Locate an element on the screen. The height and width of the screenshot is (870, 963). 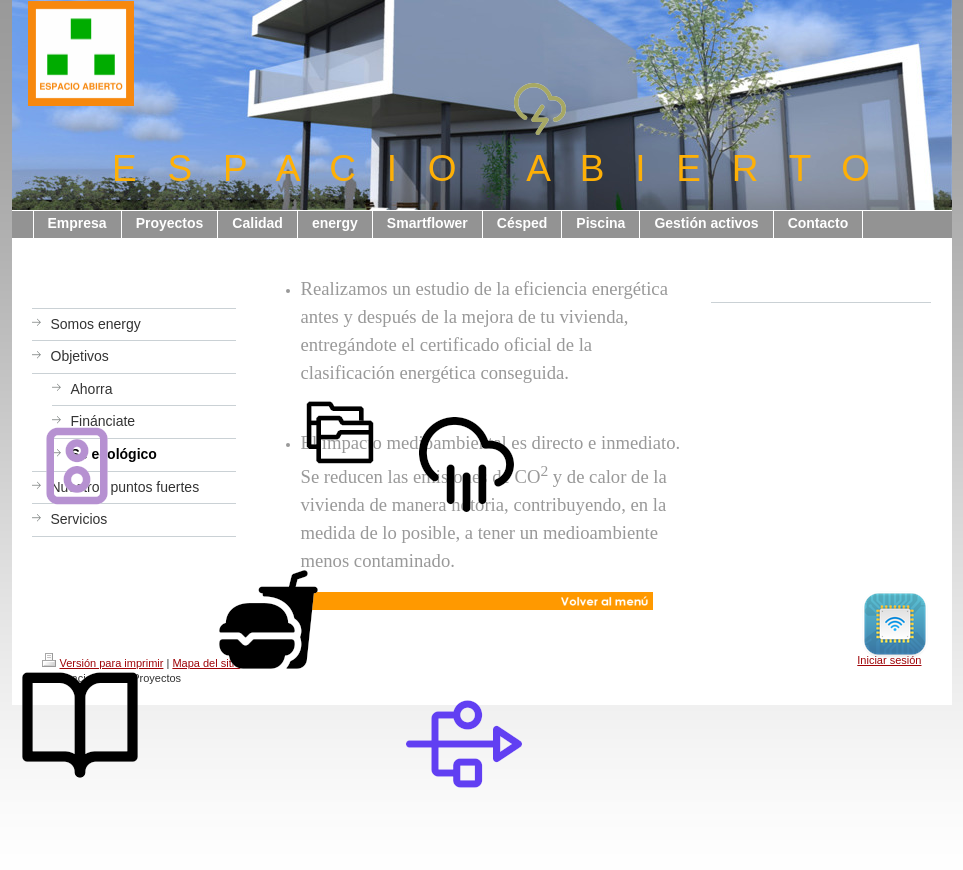
adjust audio or speaker settings is located at coordinates (77, 466).